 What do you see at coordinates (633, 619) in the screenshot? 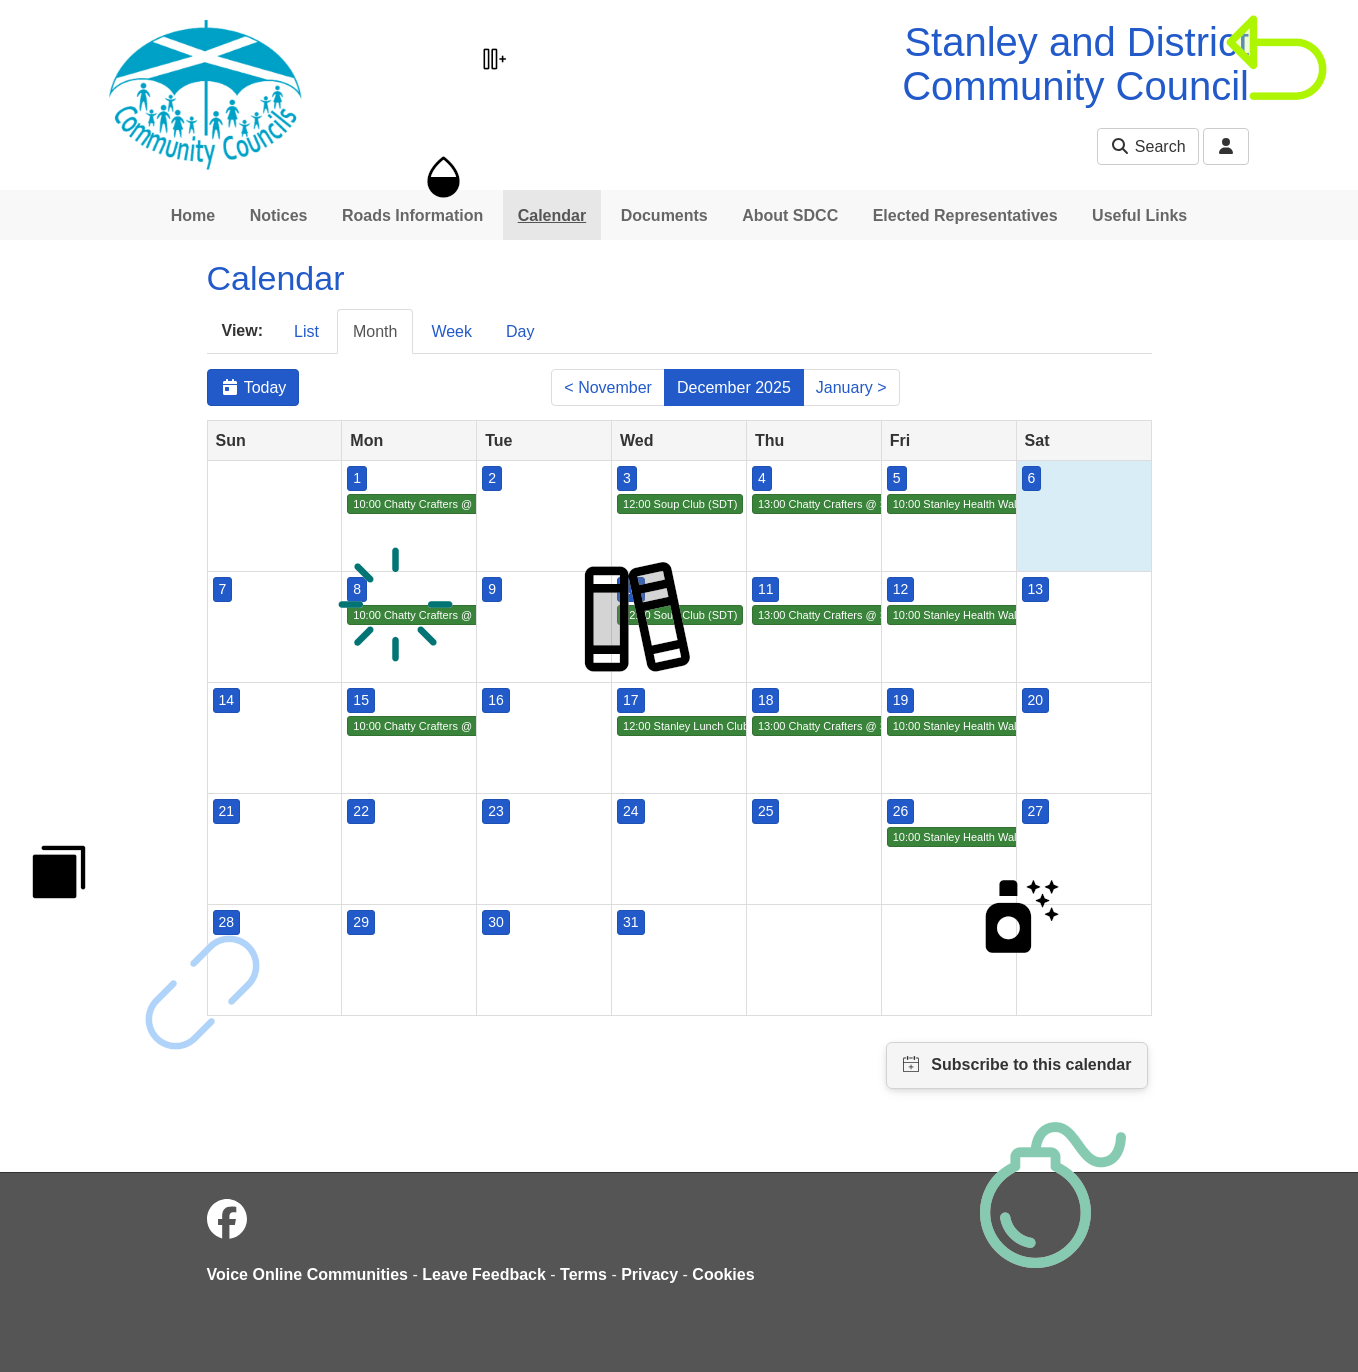
I see `access your library or book collection` at bounding box center [633, 619].